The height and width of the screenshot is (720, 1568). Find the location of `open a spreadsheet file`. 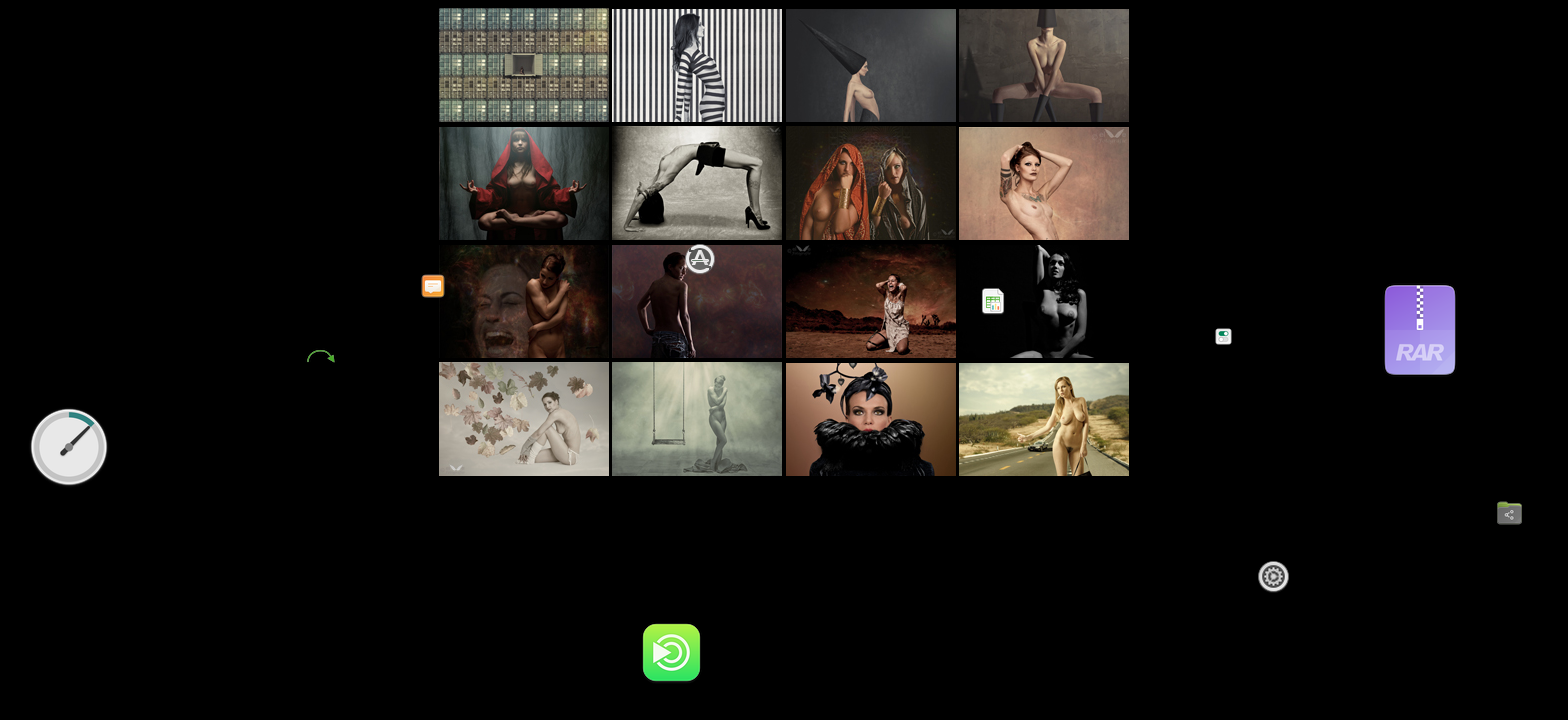

open a spreadsheet file is located at coordinates (993, 301).